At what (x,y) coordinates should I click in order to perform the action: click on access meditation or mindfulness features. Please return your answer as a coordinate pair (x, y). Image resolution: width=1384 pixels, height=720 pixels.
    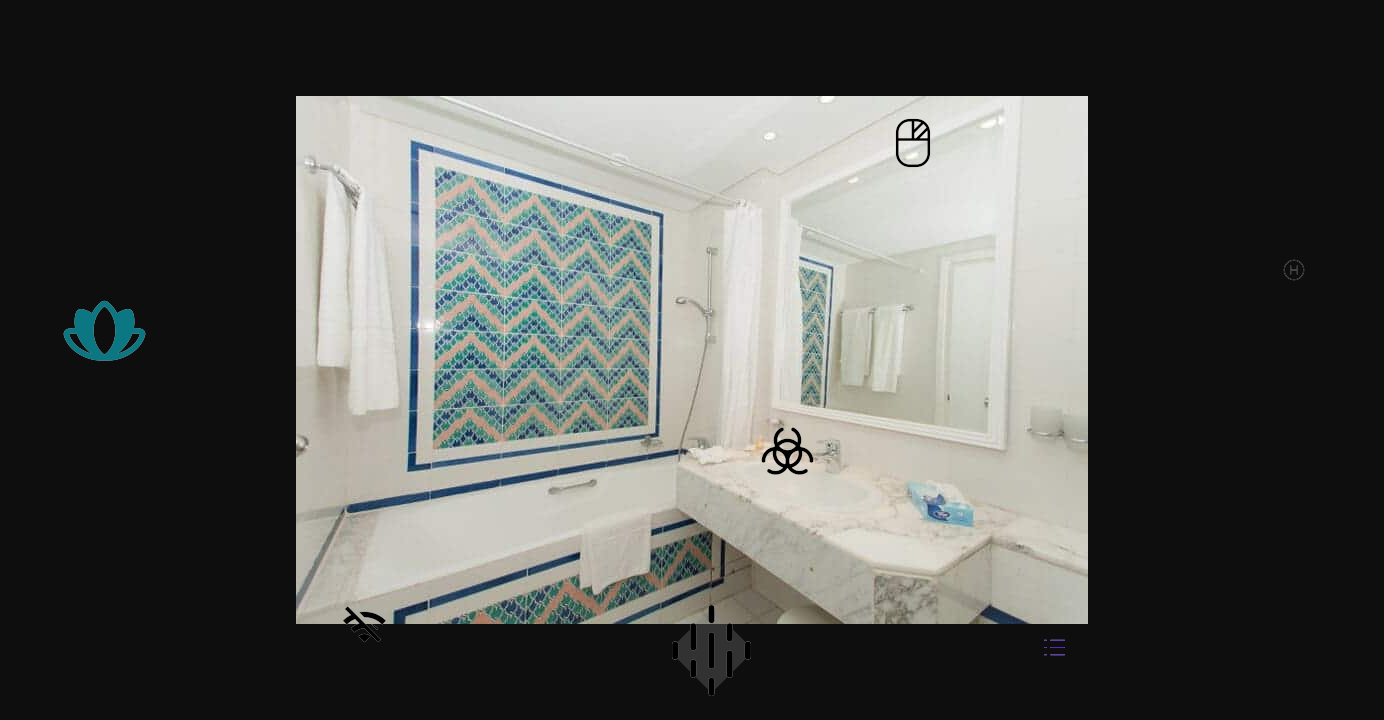
    Looking at the image, I should click on (104, 333).